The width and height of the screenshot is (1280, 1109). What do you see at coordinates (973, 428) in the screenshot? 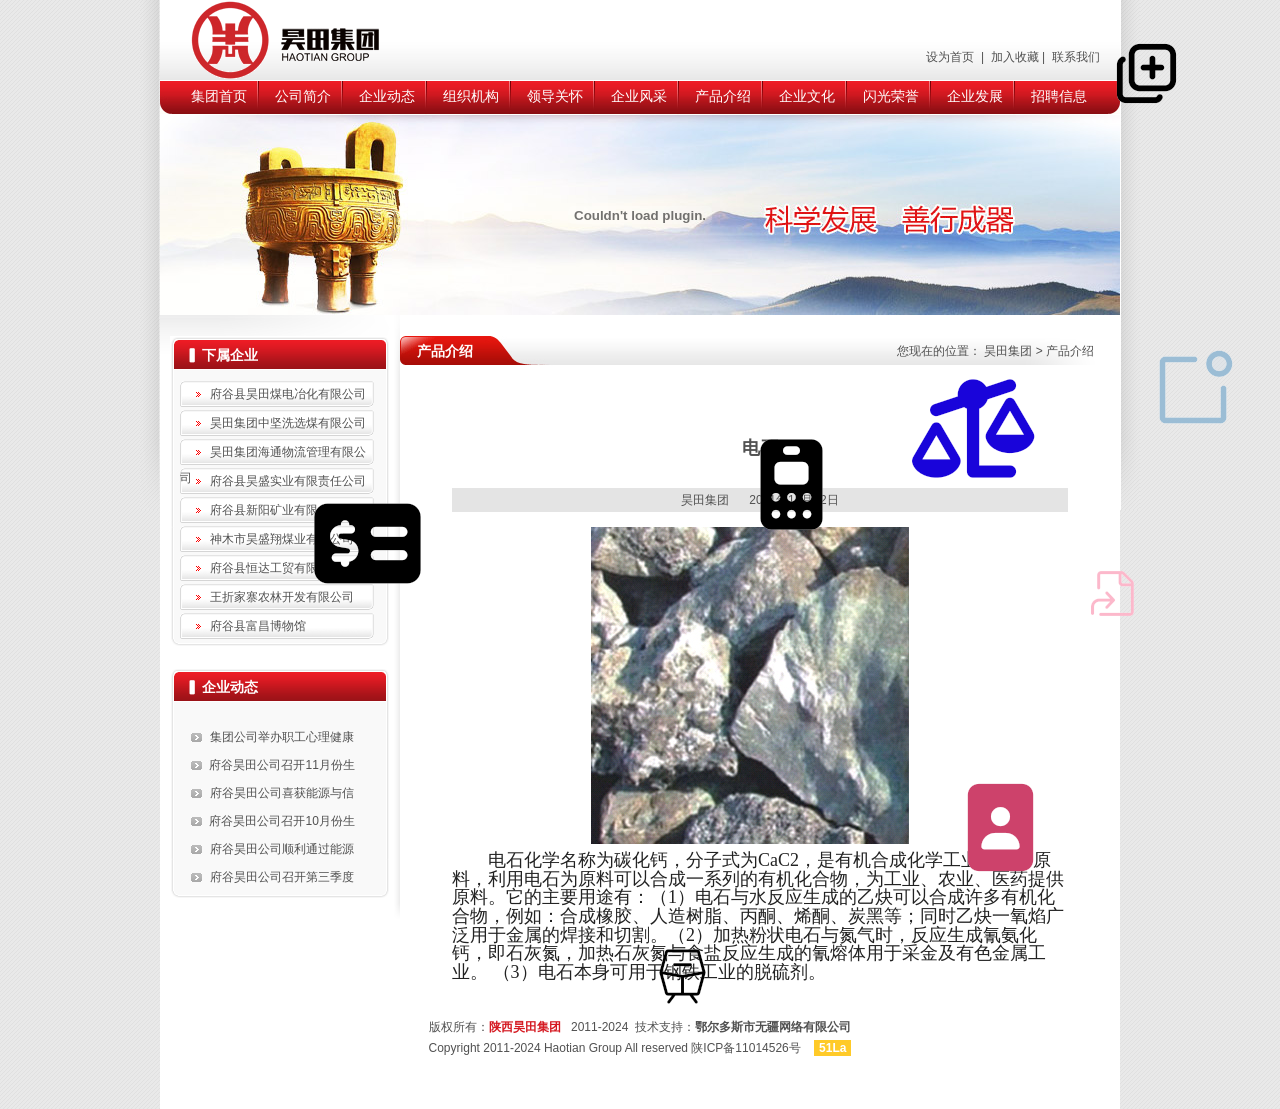
I see `indicates an unbalanced comparison or unequal weight` at bounding box center [973, 428].